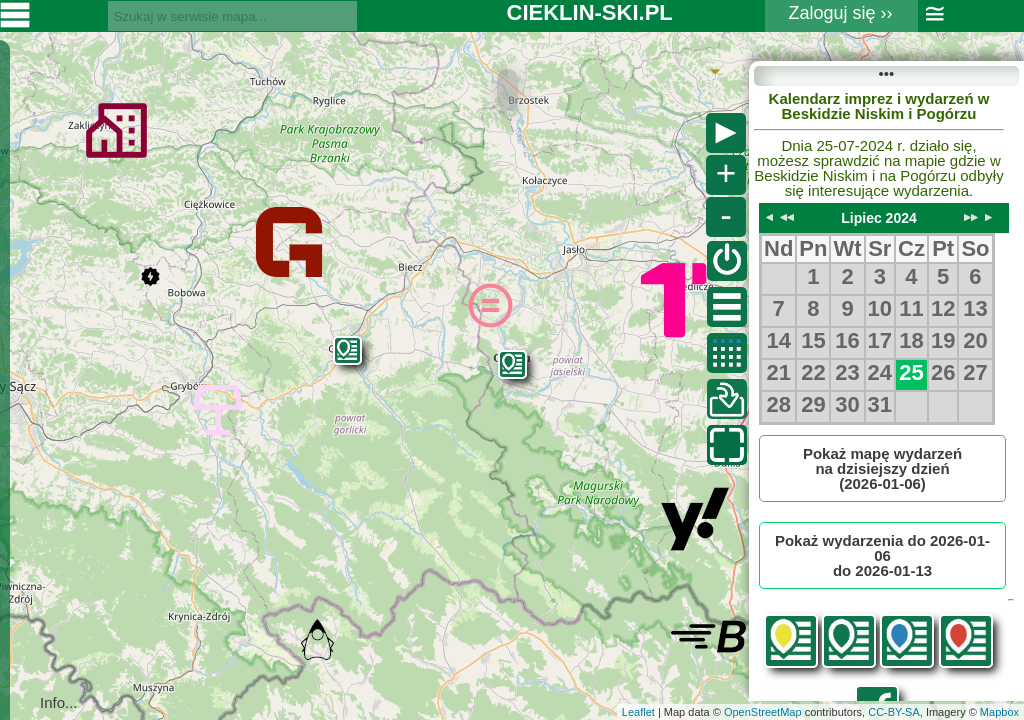  What do you see at coordinates (674, 298) in the screenshot?
I see `access design or creative tools` at bounding box center [674, 298].